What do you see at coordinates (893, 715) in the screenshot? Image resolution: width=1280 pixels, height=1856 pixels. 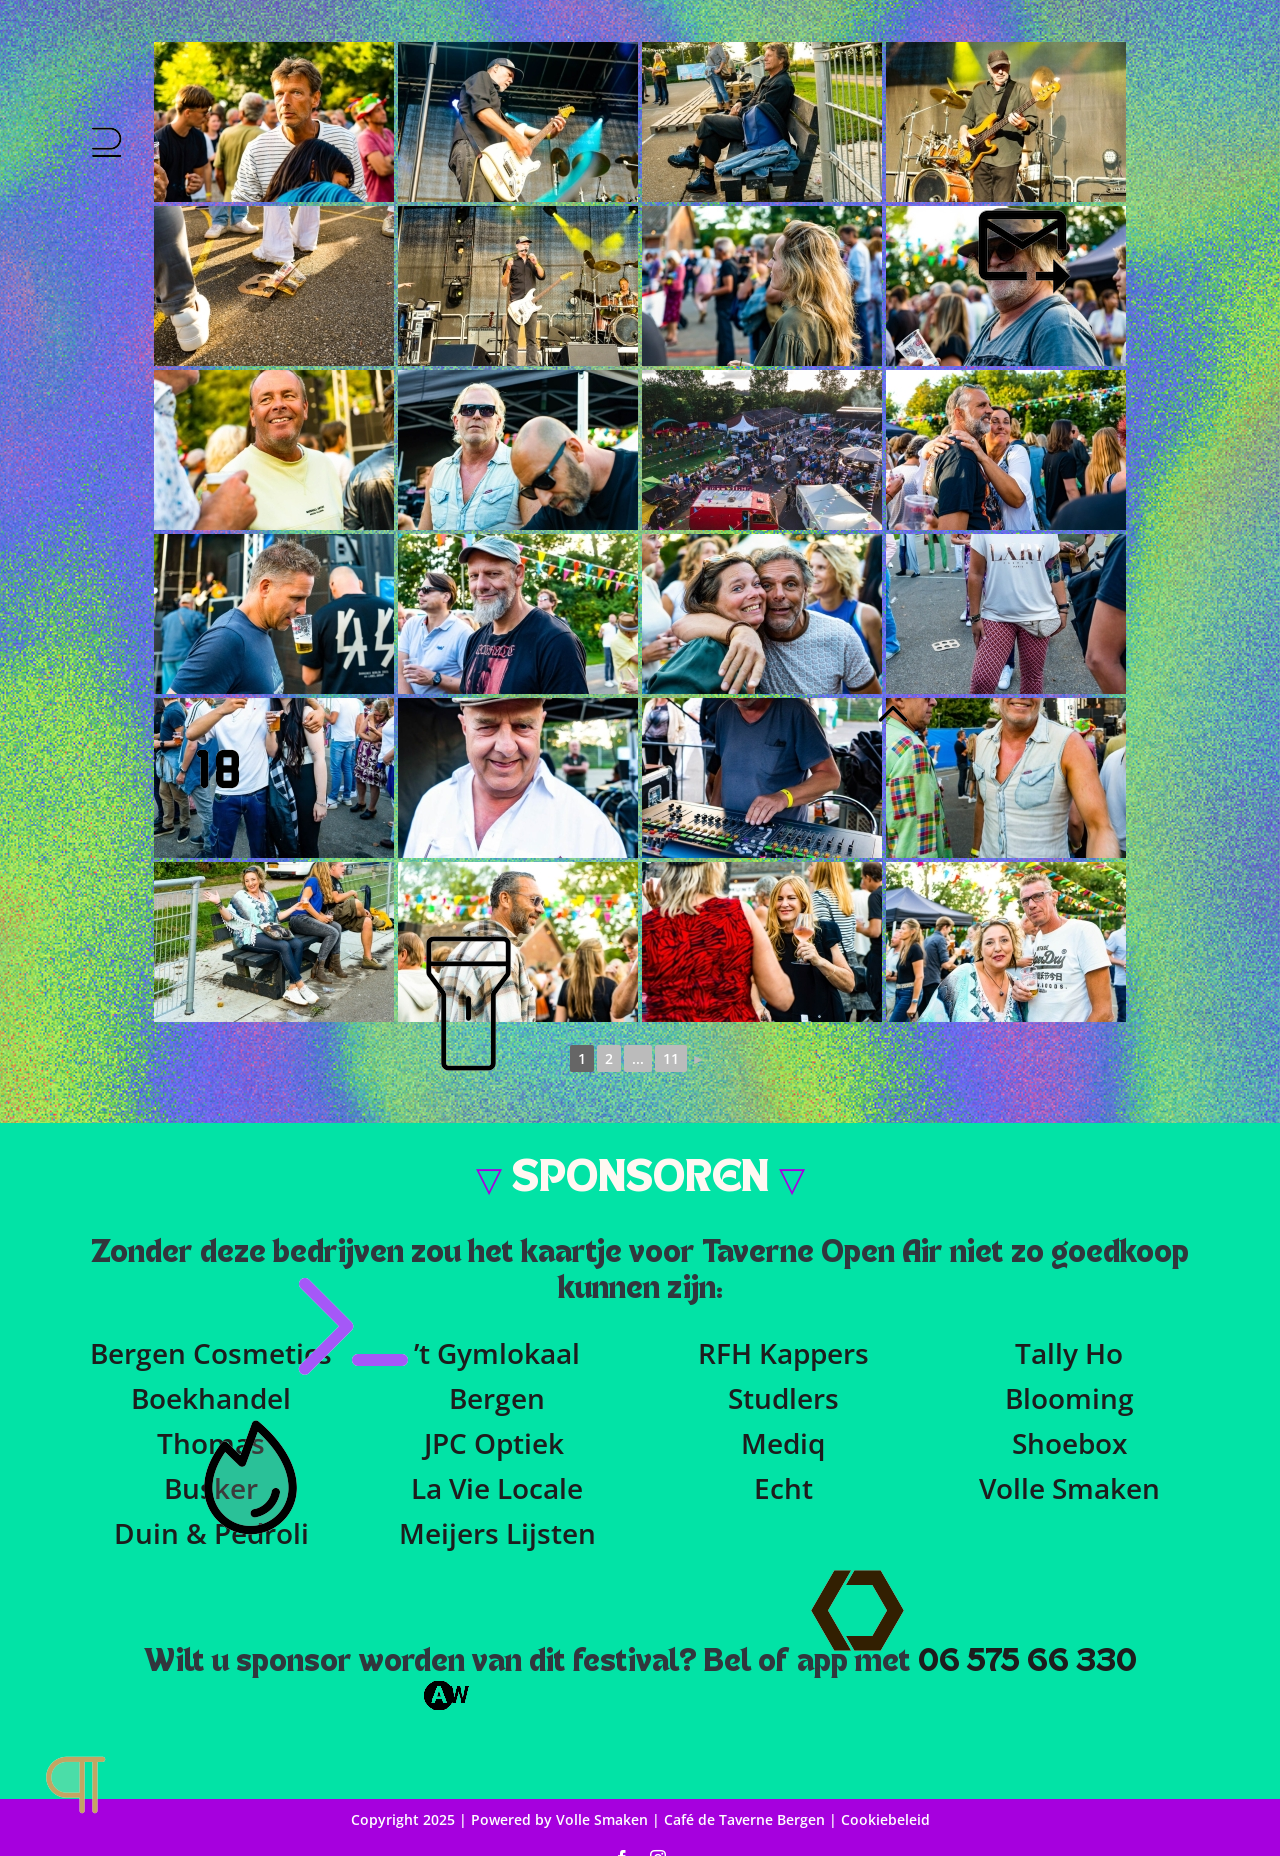 I see `collapse an expanded section` at bounding box center [893, 715].